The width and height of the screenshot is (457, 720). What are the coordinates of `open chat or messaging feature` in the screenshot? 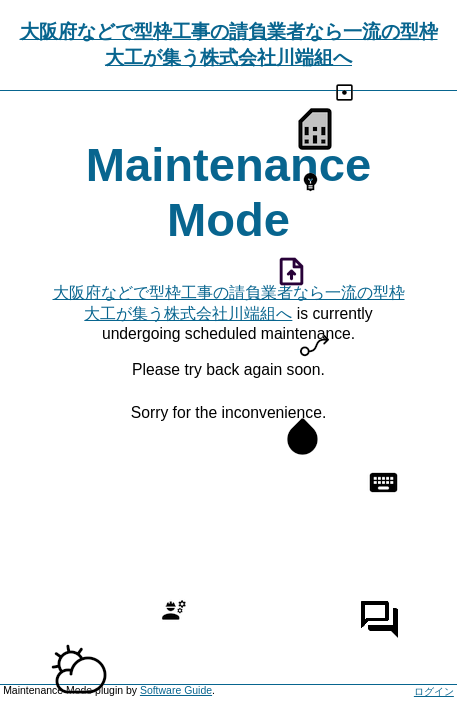 It's located at (379, 619).